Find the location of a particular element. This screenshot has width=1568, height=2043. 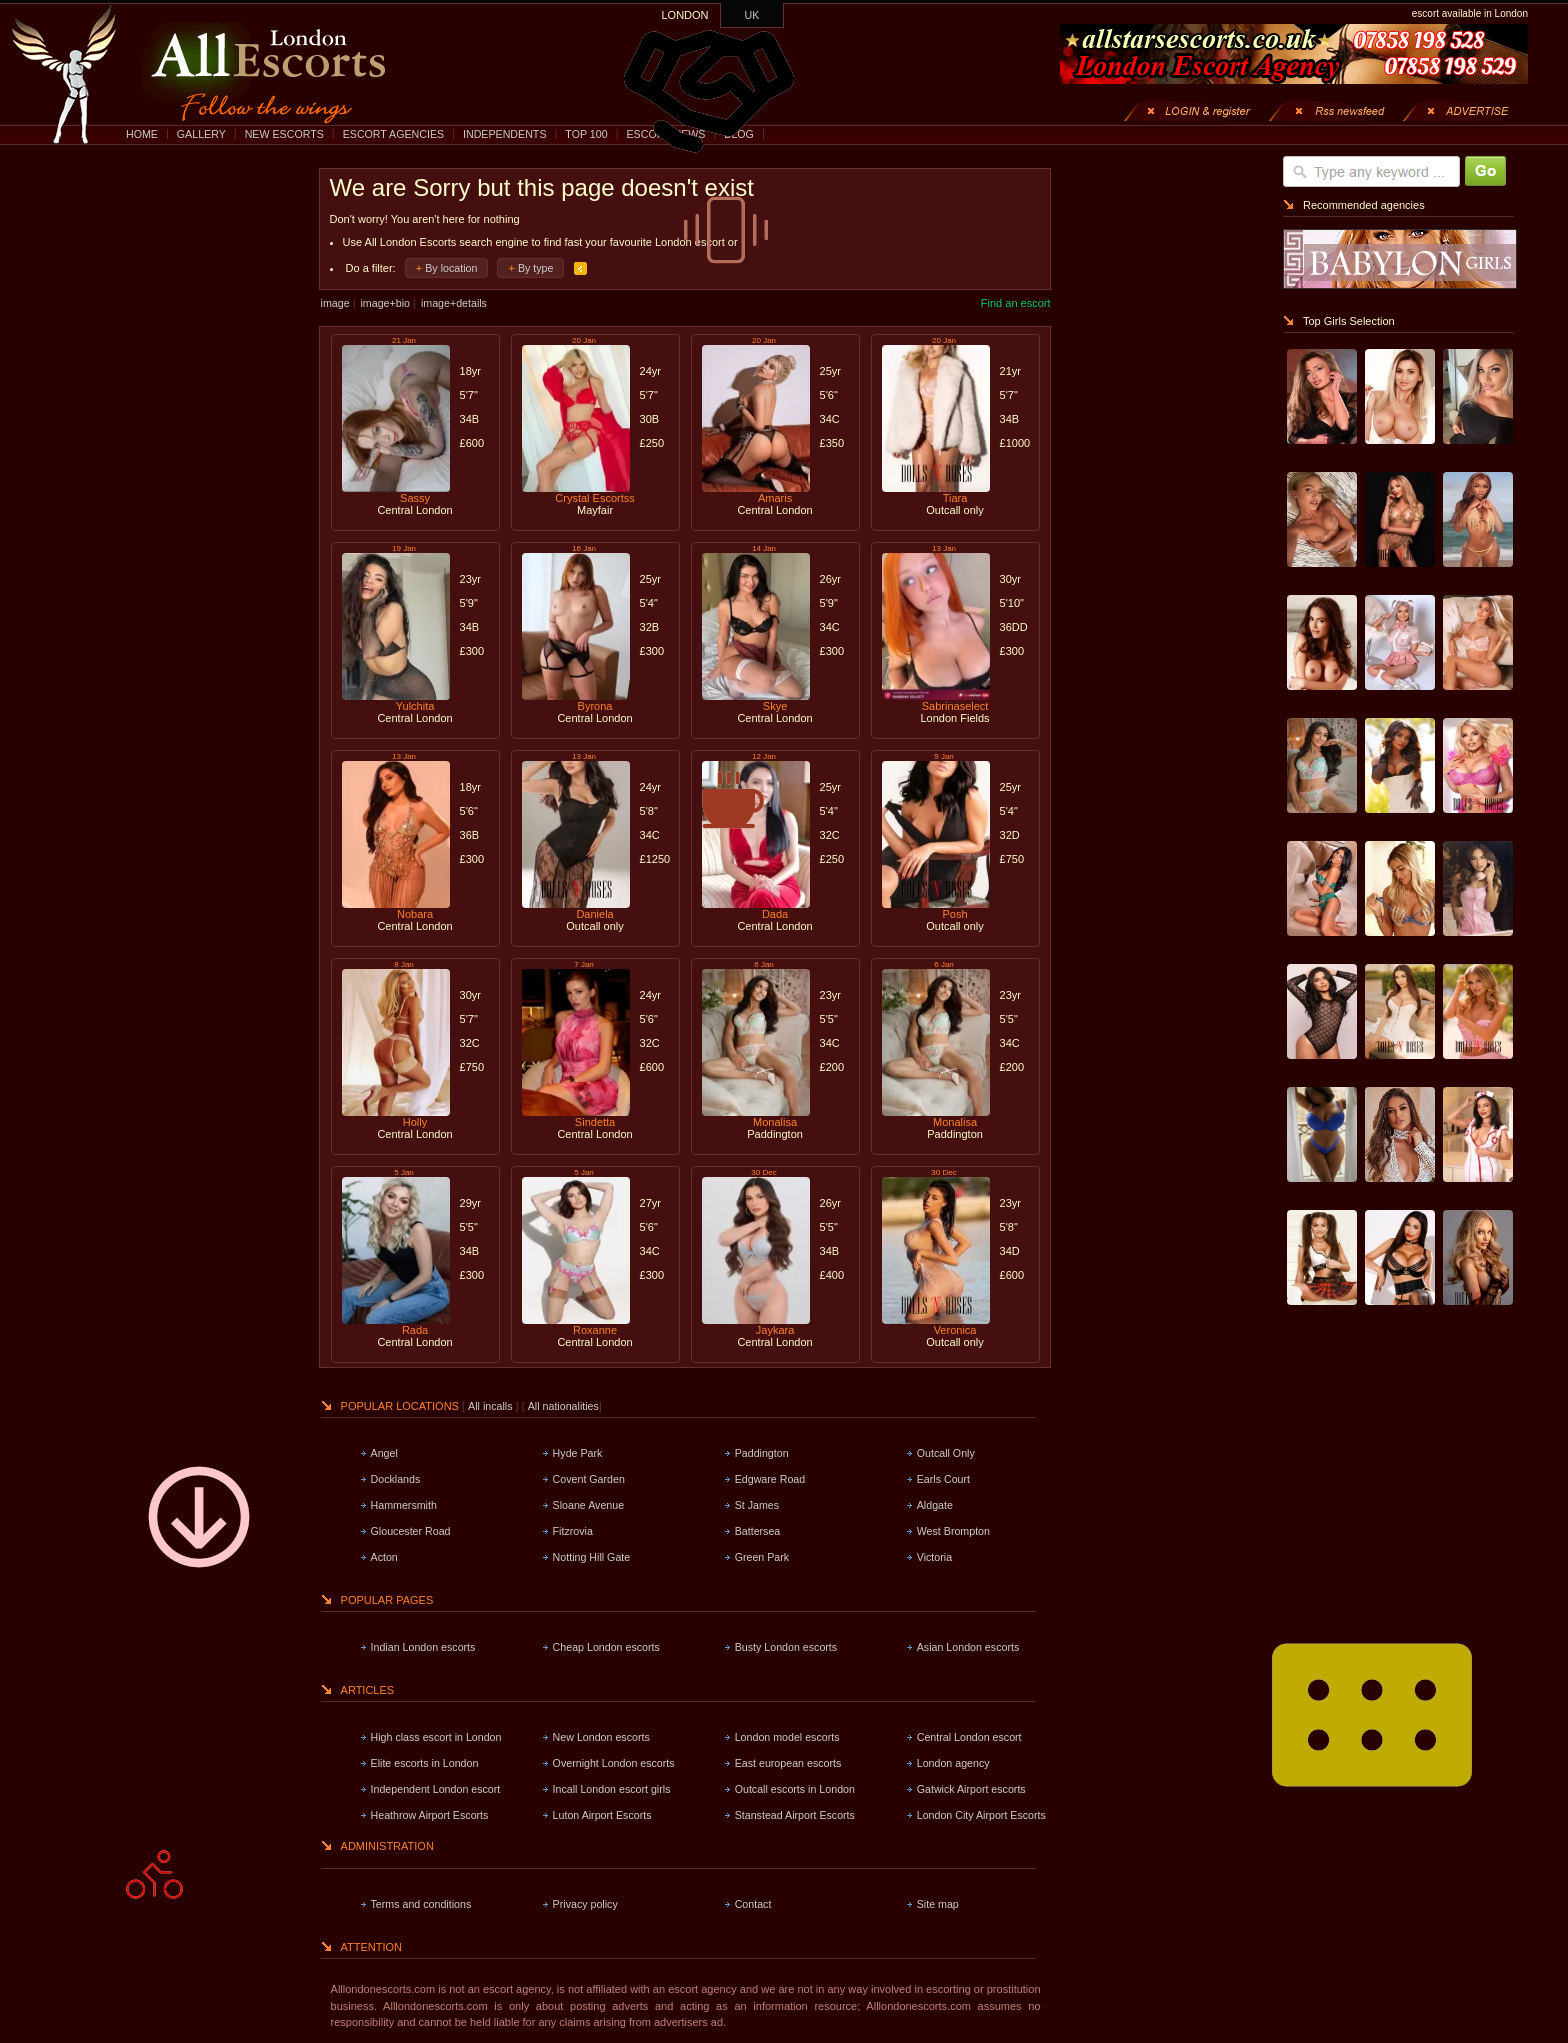

access cycling or bike-related features is located at coordinates (154, 1876).